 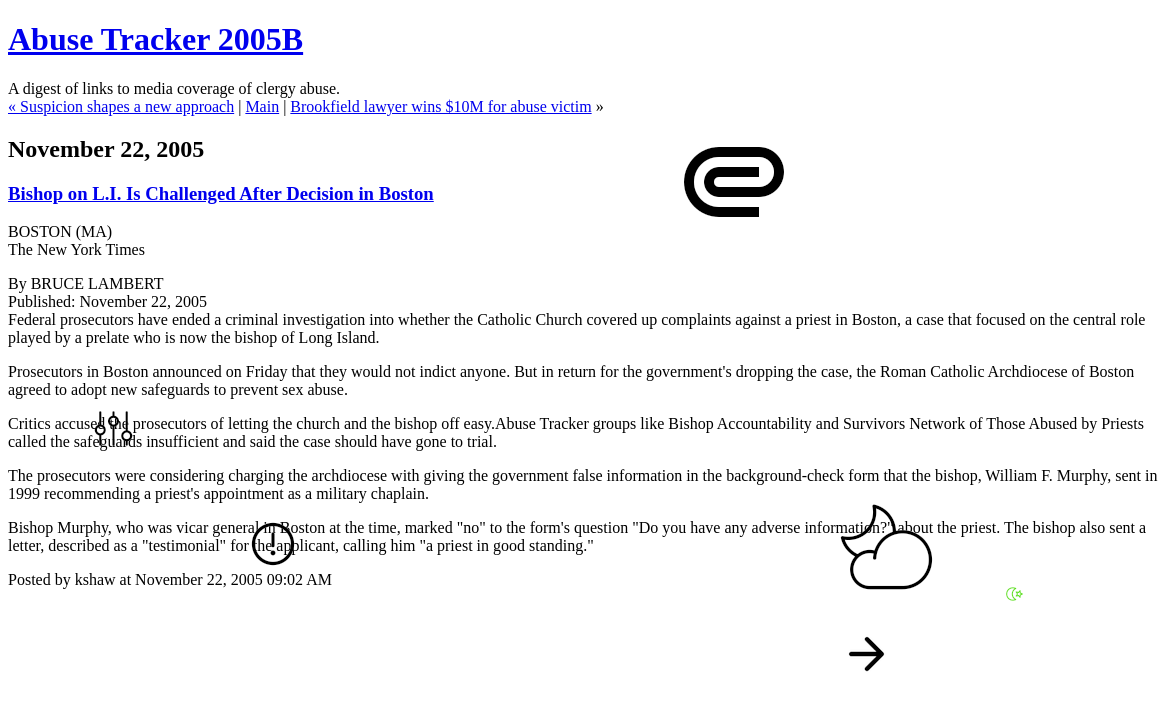 What do you see at coordinates (867, 654) in the screenshot?
I see `navigate to the next page or step` at bounding box center [867, 654].